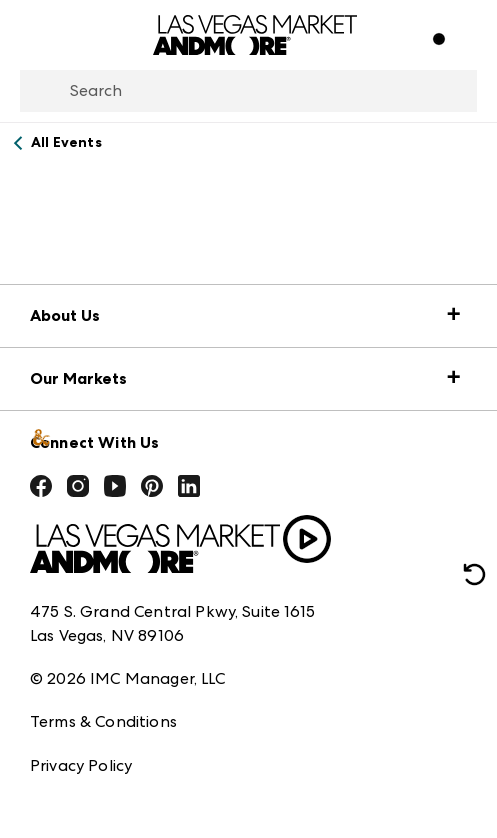 Image resolution: width=497 pixels, height=838 pixels. I want to click on Dungeons & Dragons logo, so click(41, 437).